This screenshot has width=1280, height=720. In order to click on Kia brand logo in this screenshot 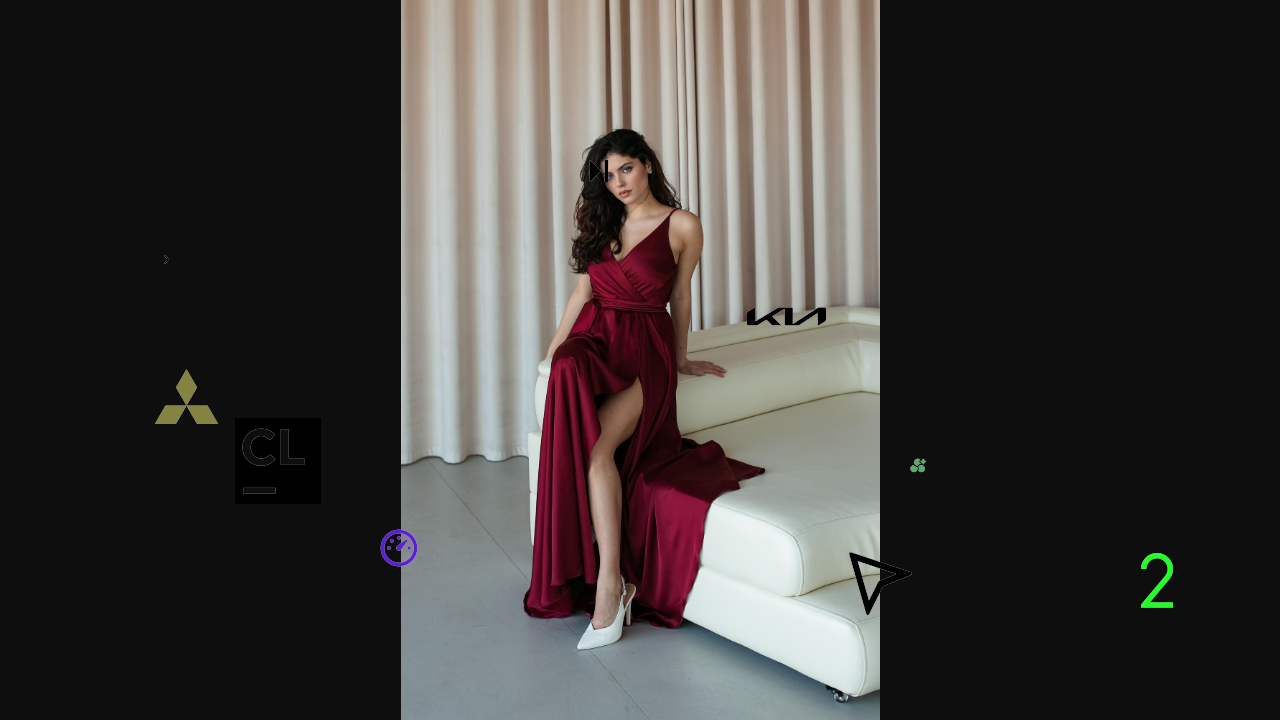, I will do `click(786, 316)`.